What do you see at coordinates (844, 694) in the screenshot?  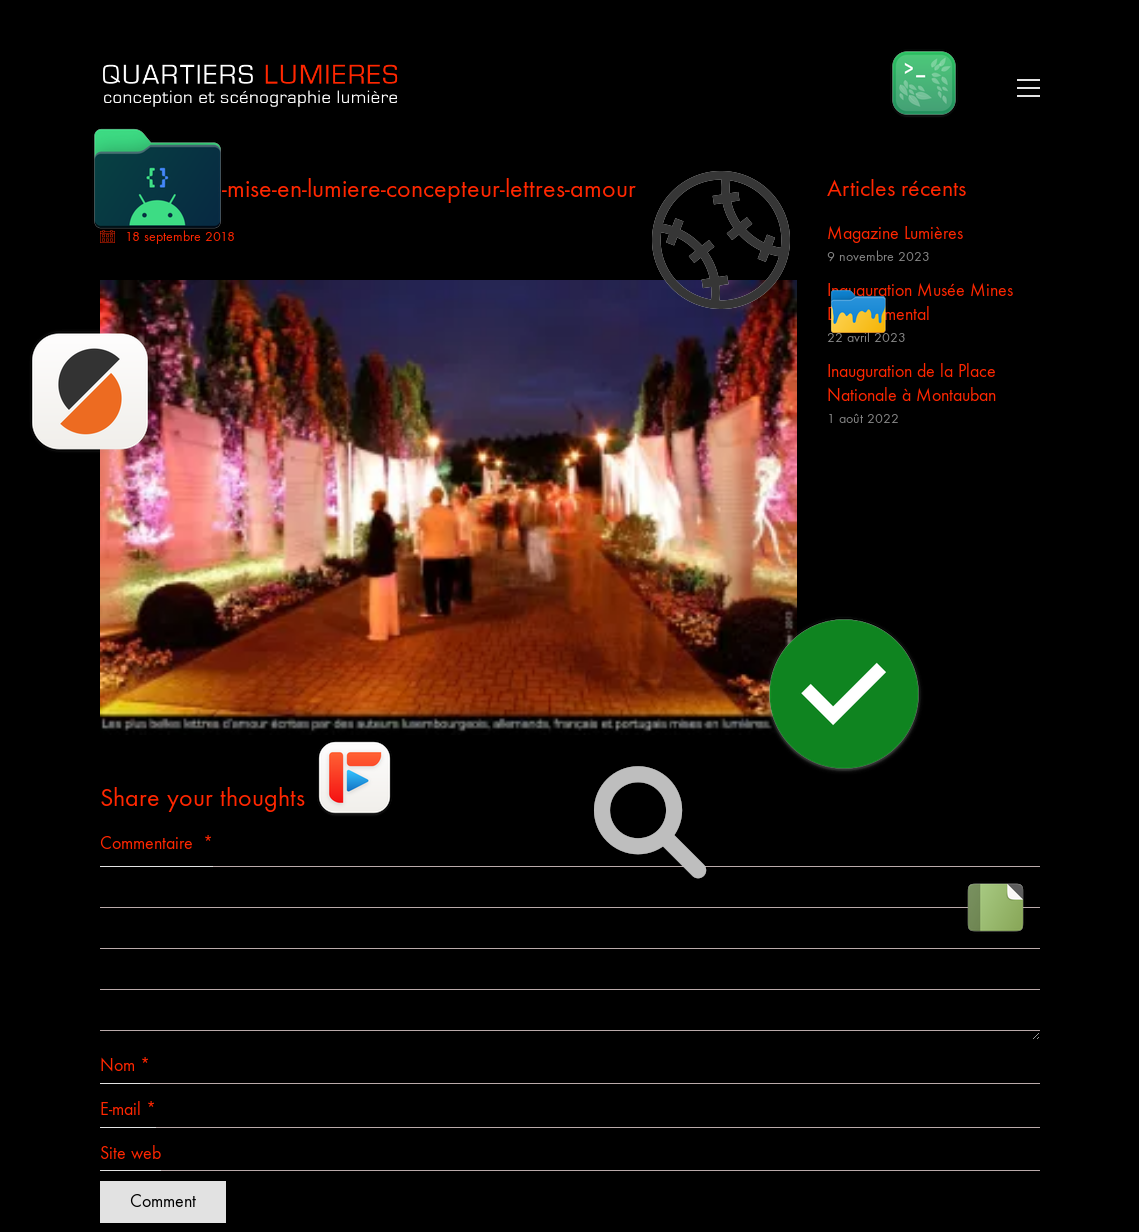 I see `apply mail filters to messages` at bounding box center [844, 694].